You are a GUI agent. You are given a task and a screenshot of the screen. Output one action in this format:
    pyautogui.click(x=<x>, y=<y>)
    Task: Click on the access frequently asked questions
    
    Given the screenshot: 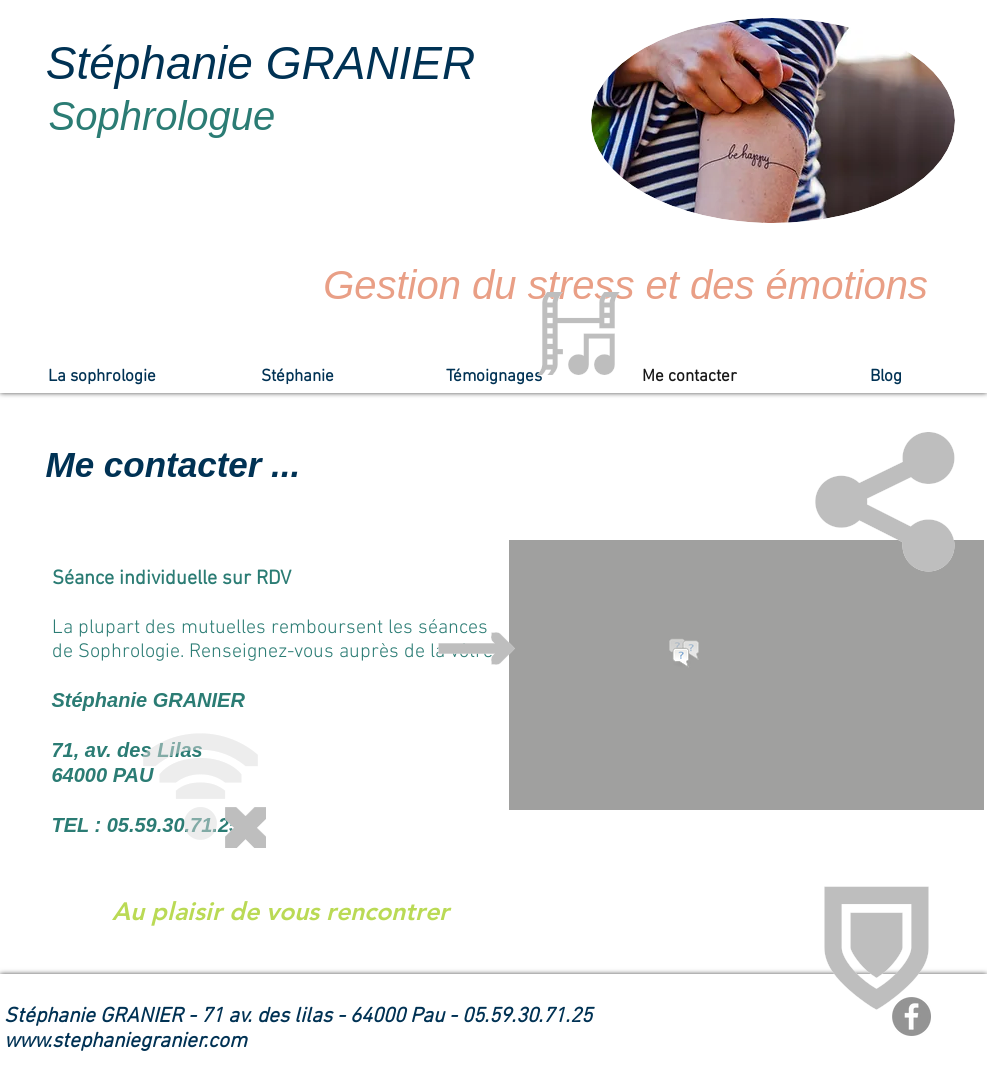 What is the action you would take?
    pyautogui.click(x=684, y=653)
    